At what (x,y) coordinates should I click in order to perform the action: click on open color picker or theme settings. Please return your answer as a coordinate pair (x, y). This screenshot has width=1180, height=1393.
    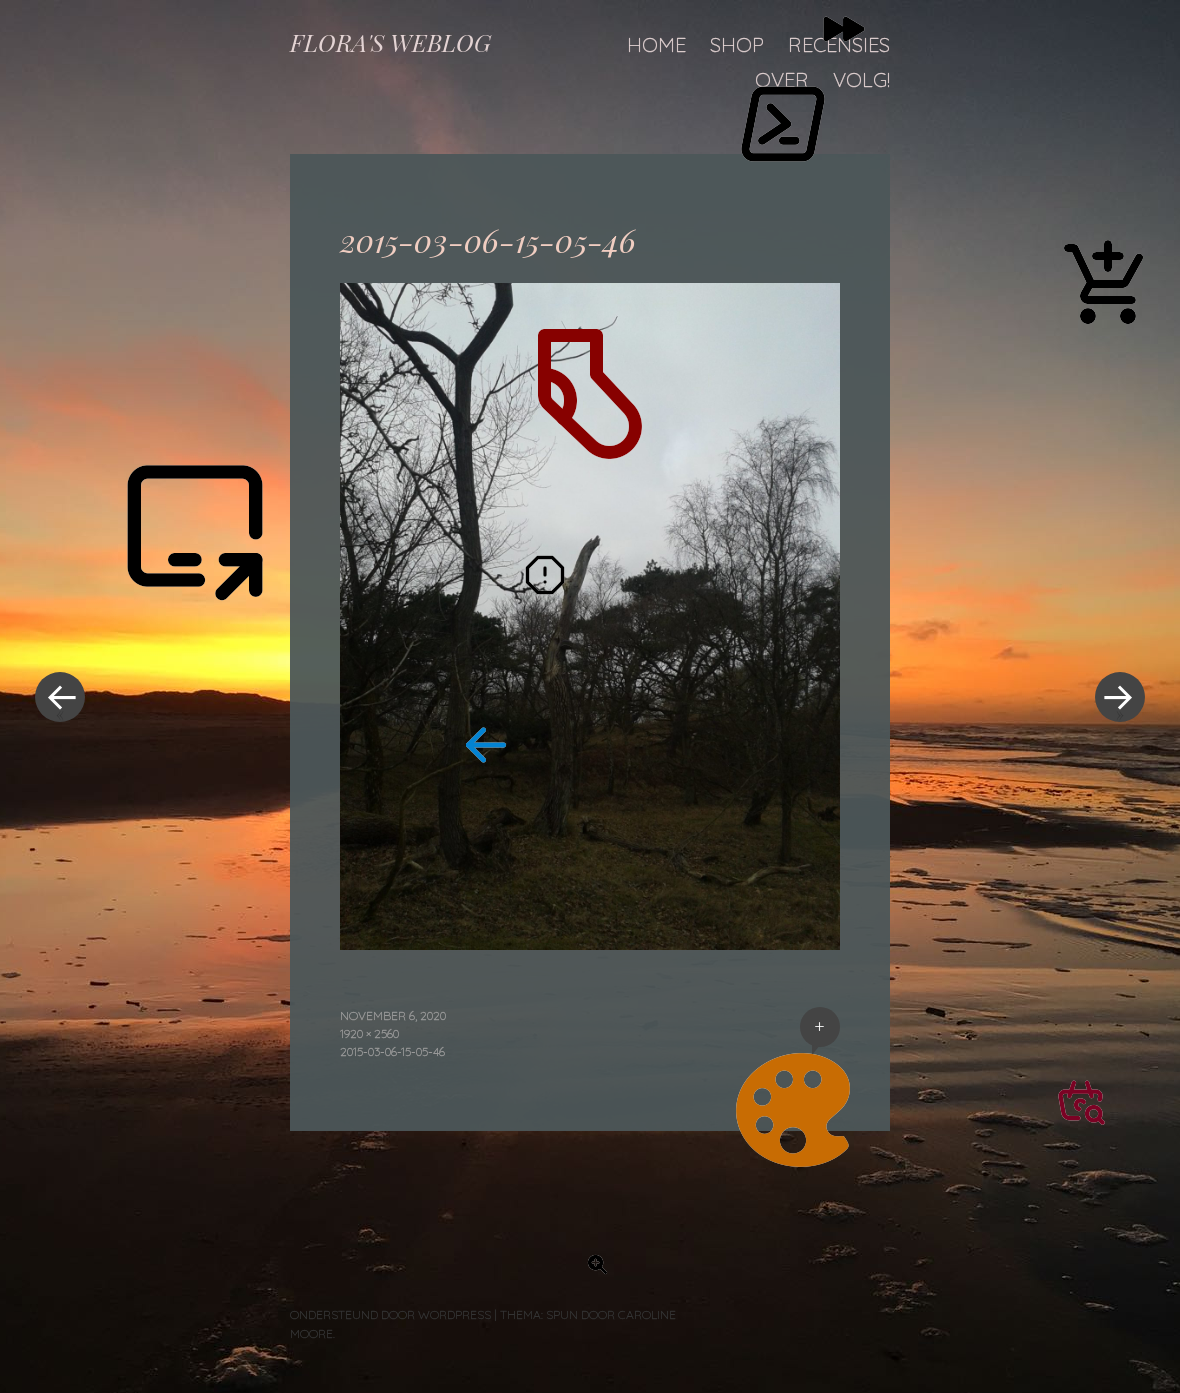
    Looking at the image, I should click on (793, 1110).